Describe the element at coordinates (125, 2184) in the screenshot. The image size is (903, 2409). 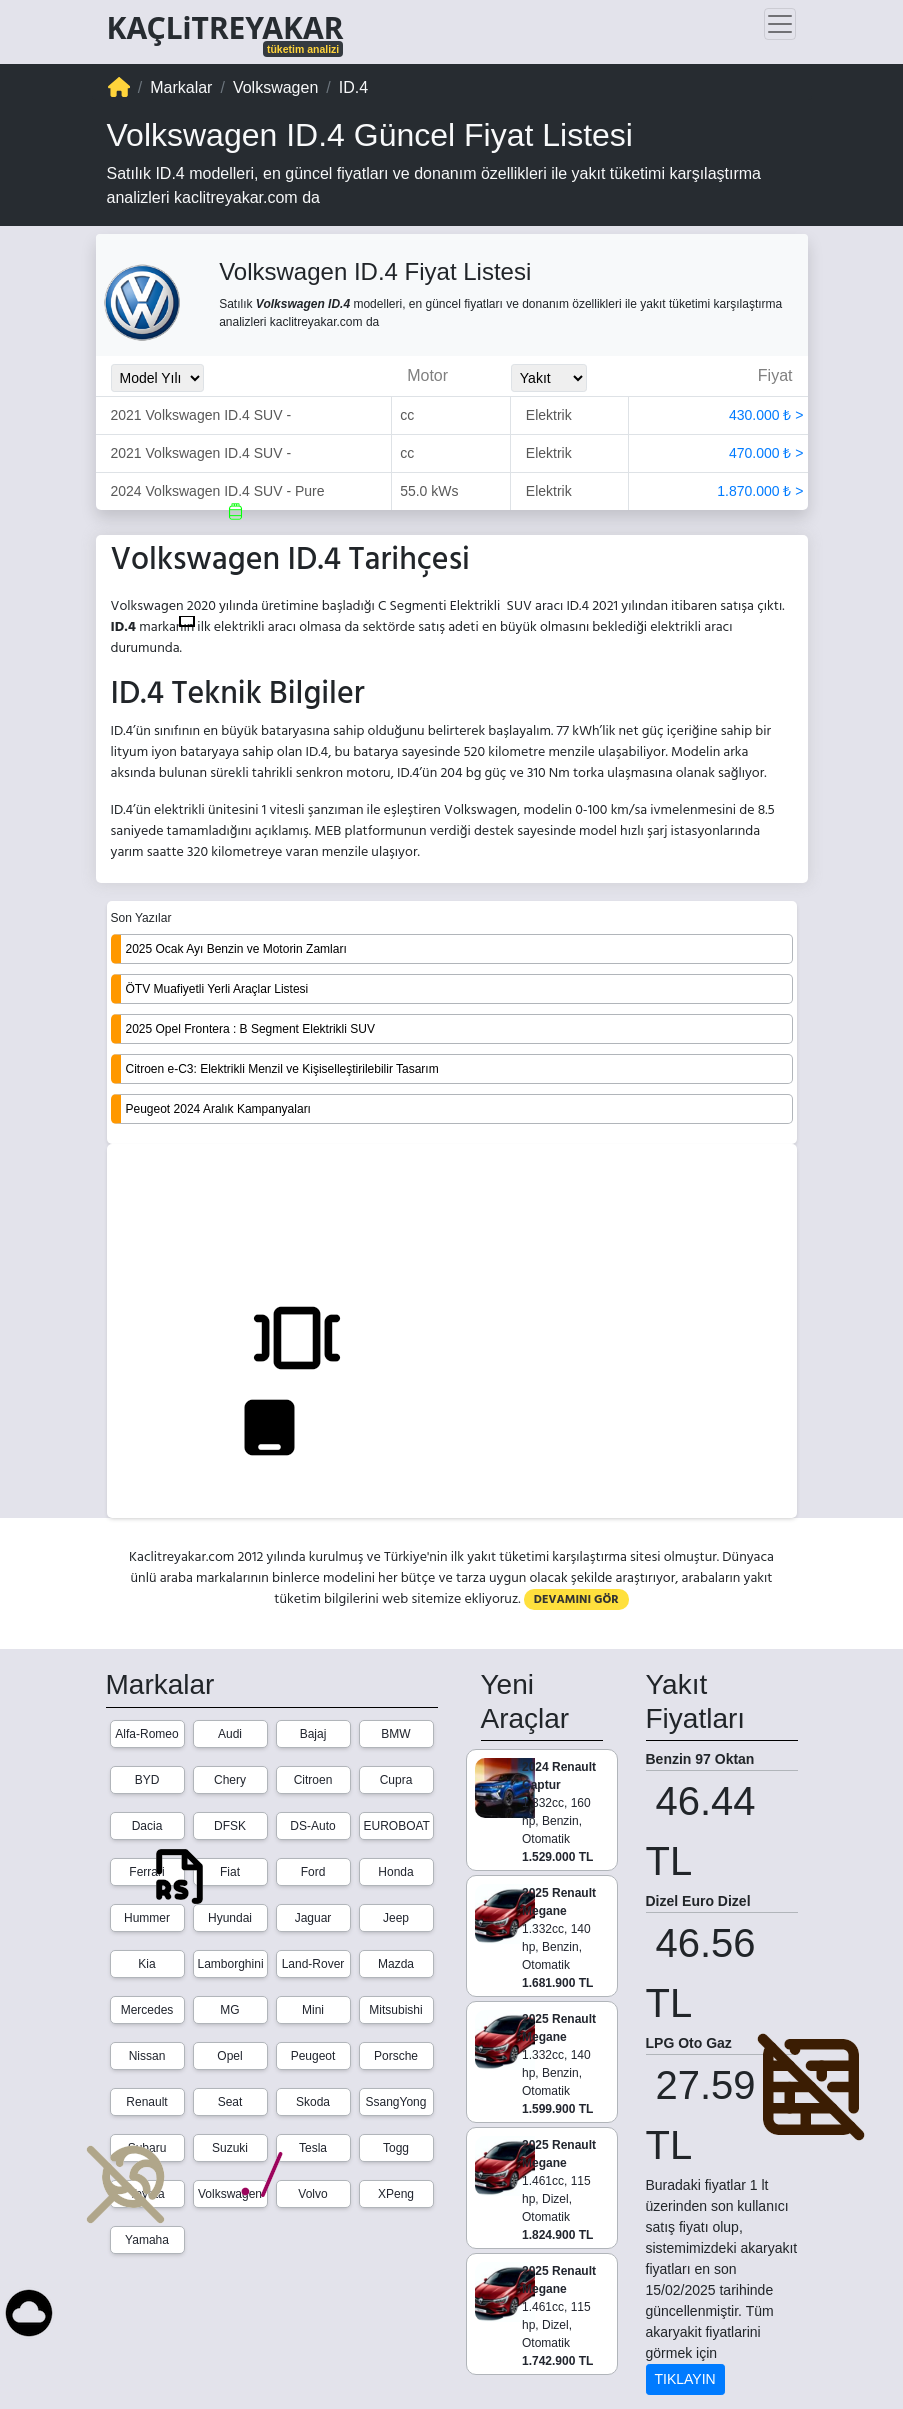
I see `disable candy or sweets mode` at that location.